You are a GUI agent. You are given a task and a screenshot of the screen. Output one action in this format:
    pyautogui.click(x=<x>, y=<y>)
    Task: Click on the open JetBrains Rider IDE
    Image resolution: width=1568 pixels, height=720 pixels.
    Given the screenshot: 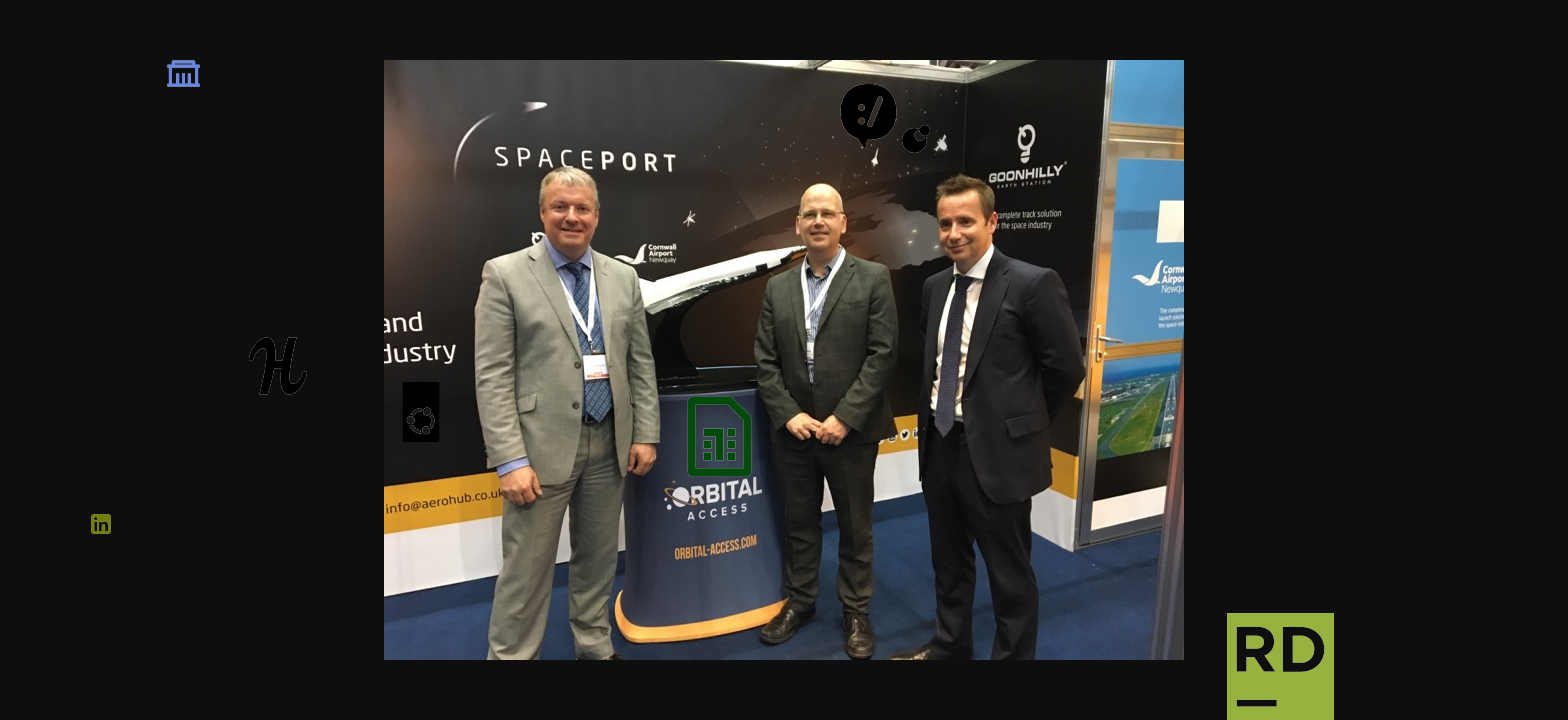 What is the action you would take?
    pyautogui.click(x=1280, y=666)
    